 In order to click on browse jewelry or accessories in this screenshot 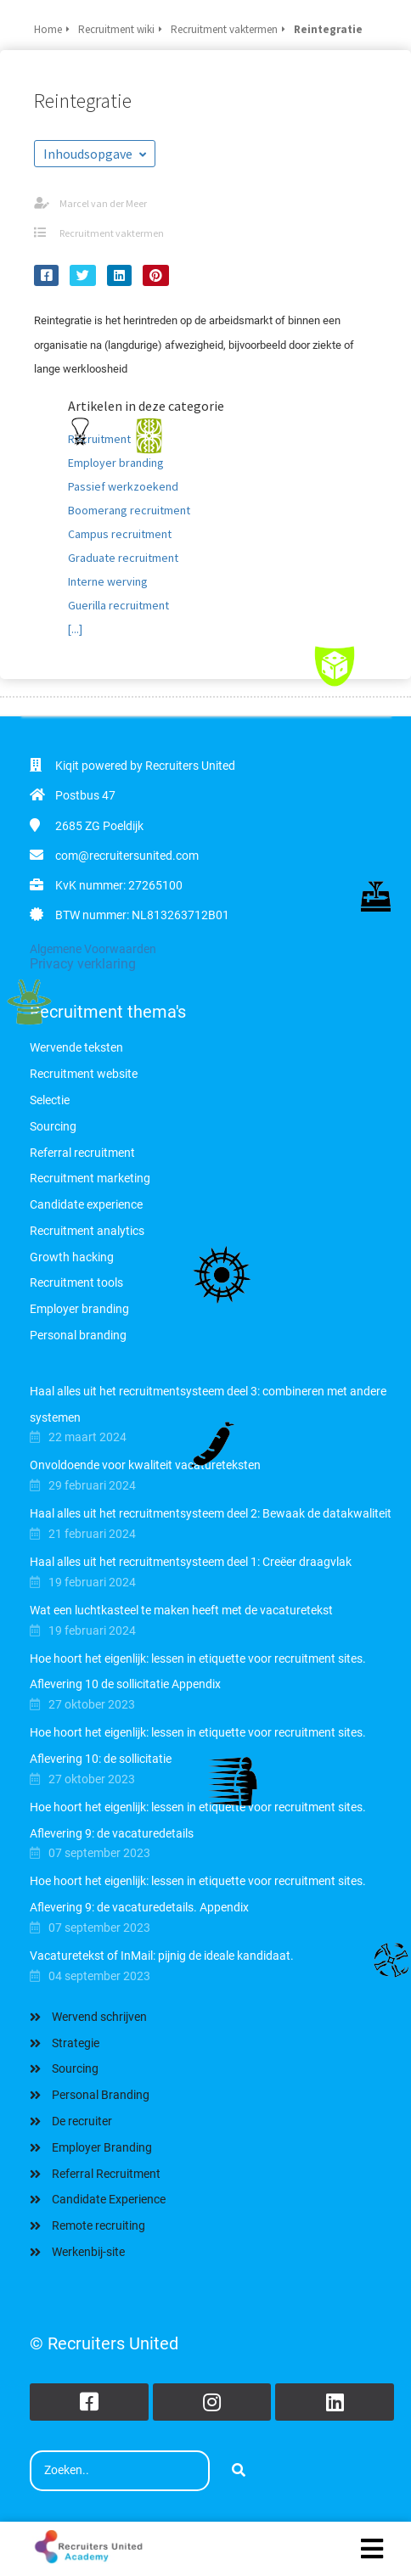, I will do `click(80, 431)`.